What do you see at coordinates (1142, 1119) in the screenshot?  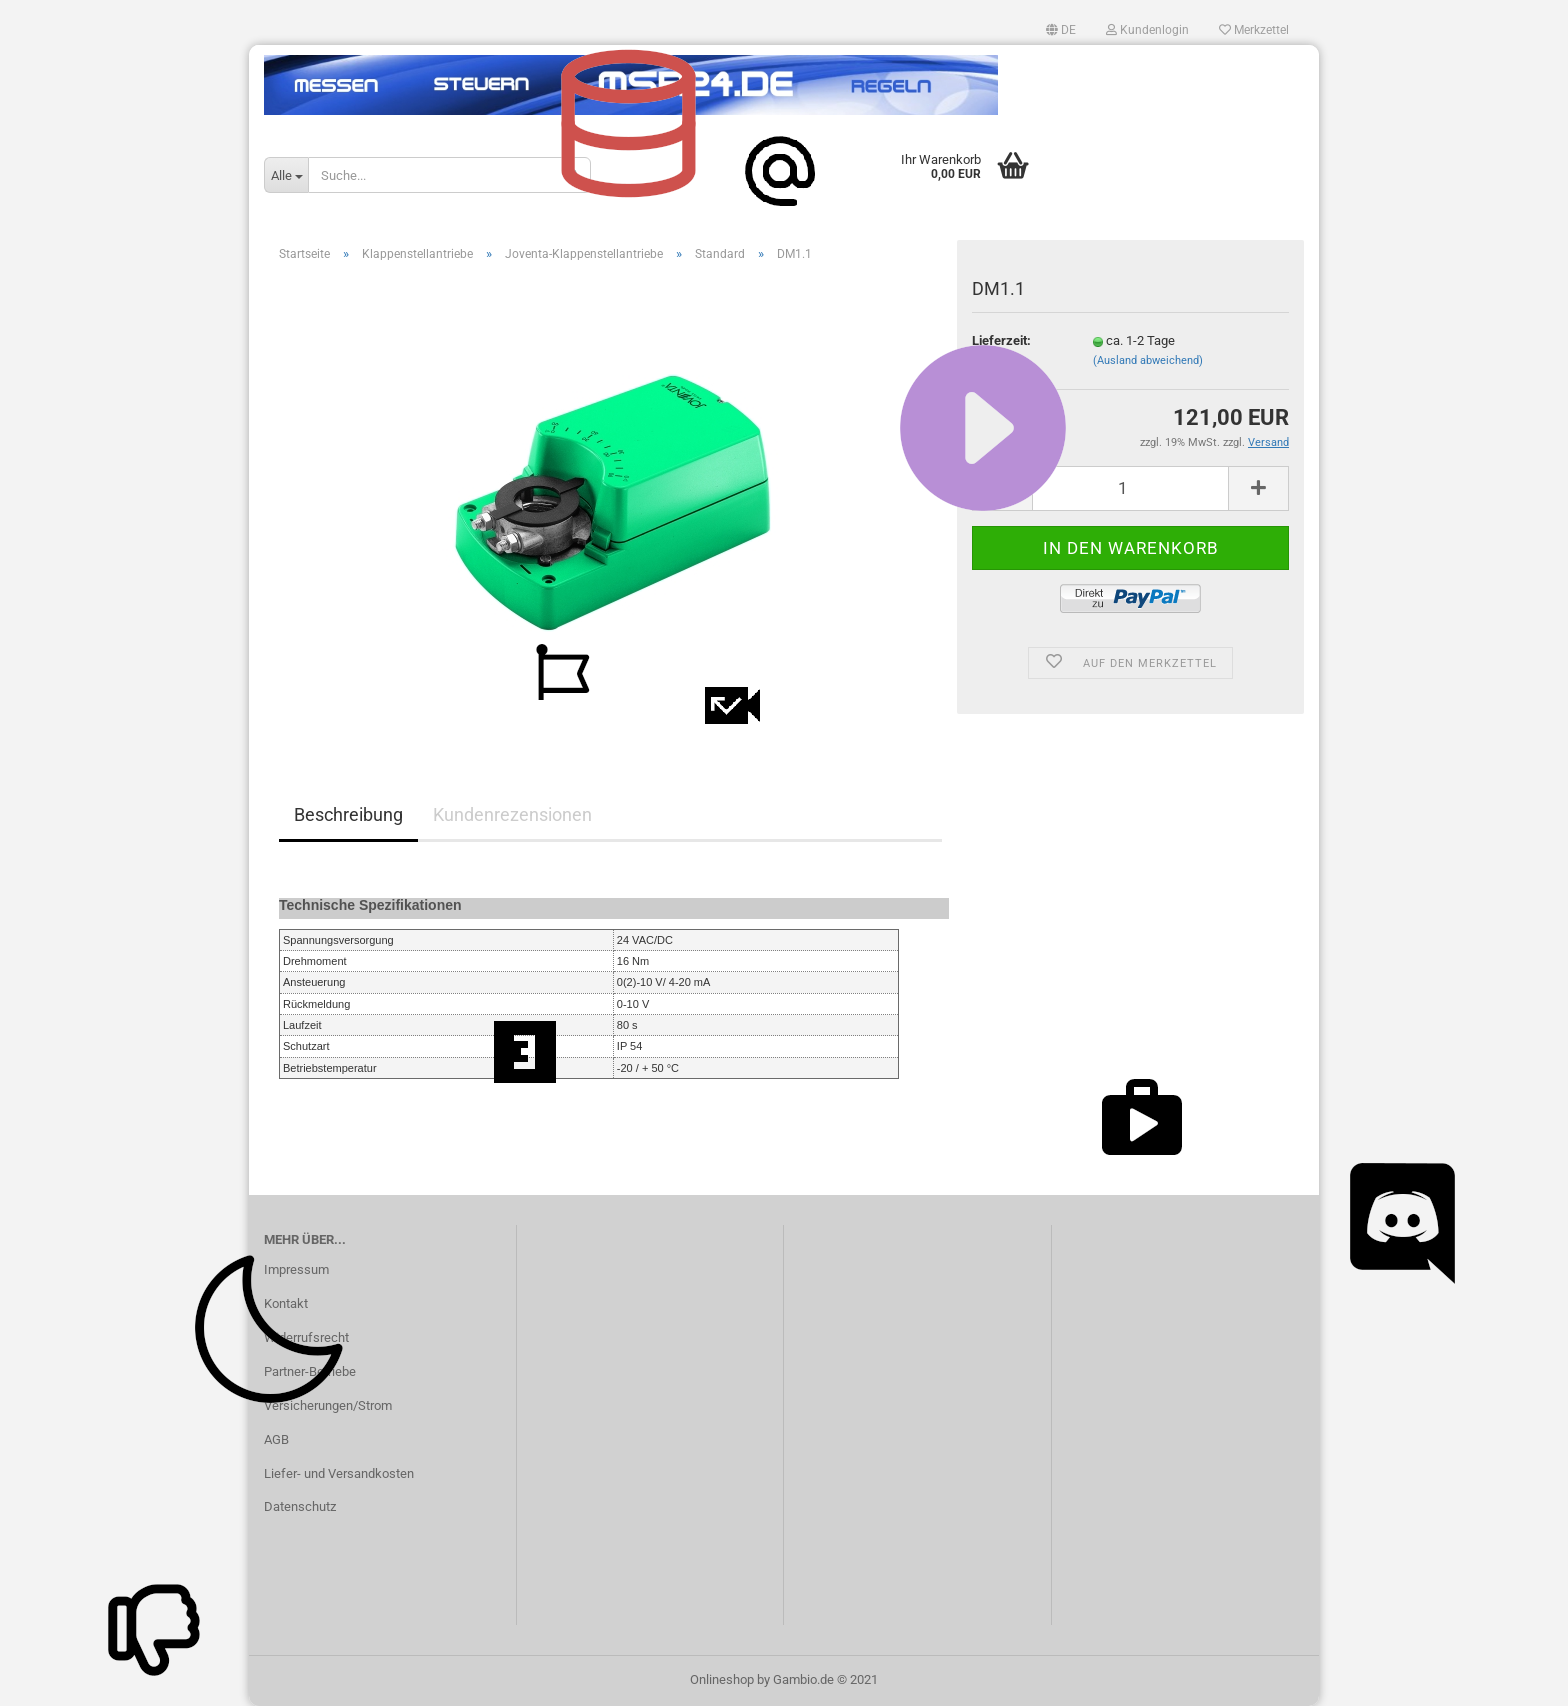 I see `open the app store or marketplace` at bounding box center [1142, 1119].